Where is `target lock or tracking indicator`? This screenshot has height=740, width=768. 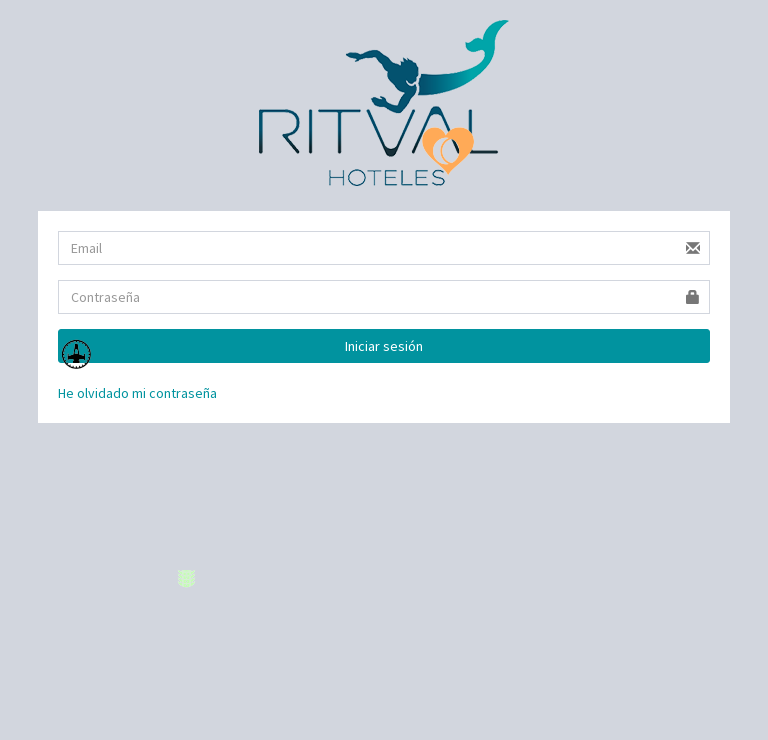 target lock or tracking indicator is located at coordinates (76, 354).